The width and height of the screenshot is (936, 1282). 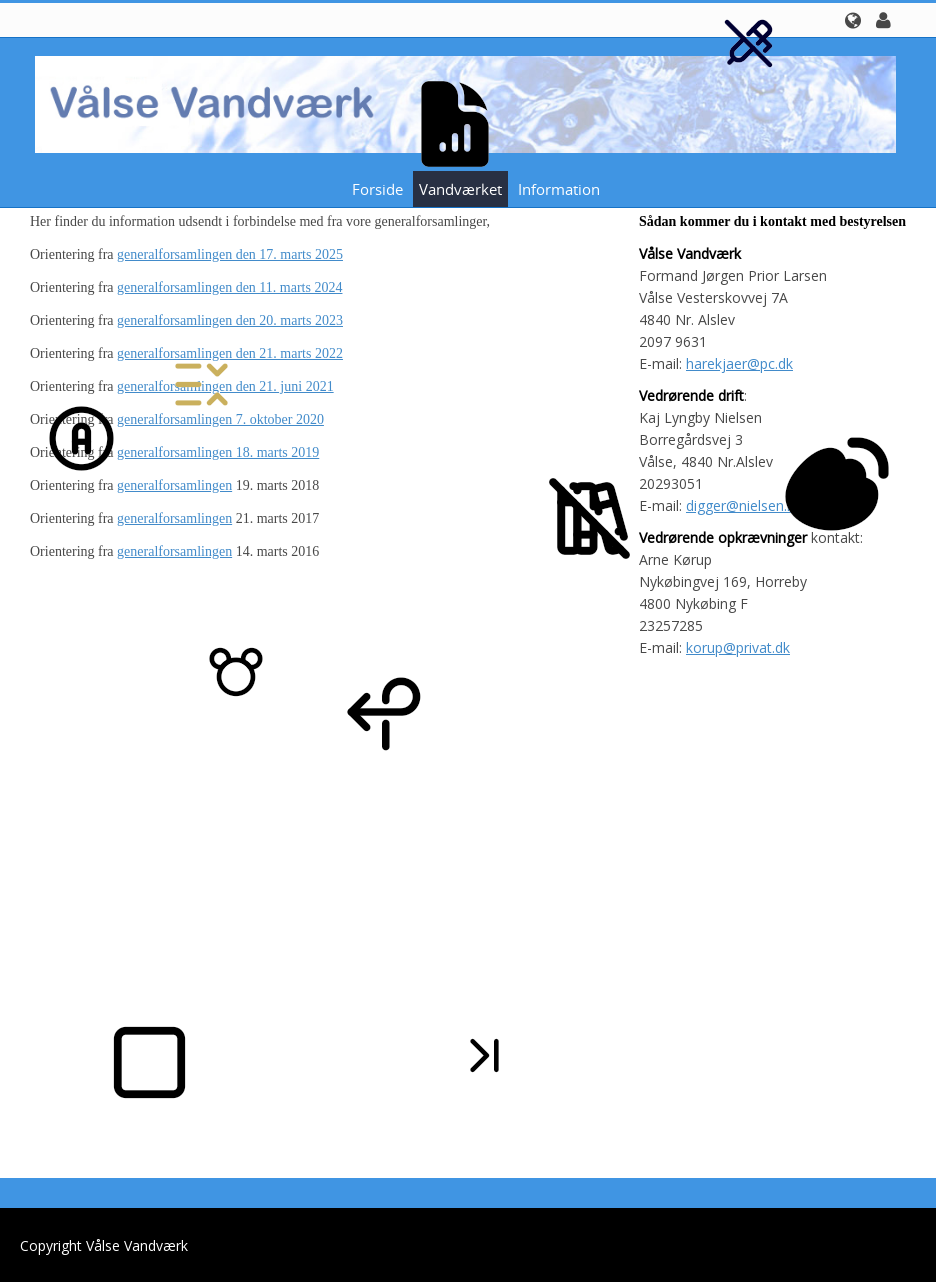 I want to click on crop image to 1:1 square ratio, so click(x=149, y=1062).